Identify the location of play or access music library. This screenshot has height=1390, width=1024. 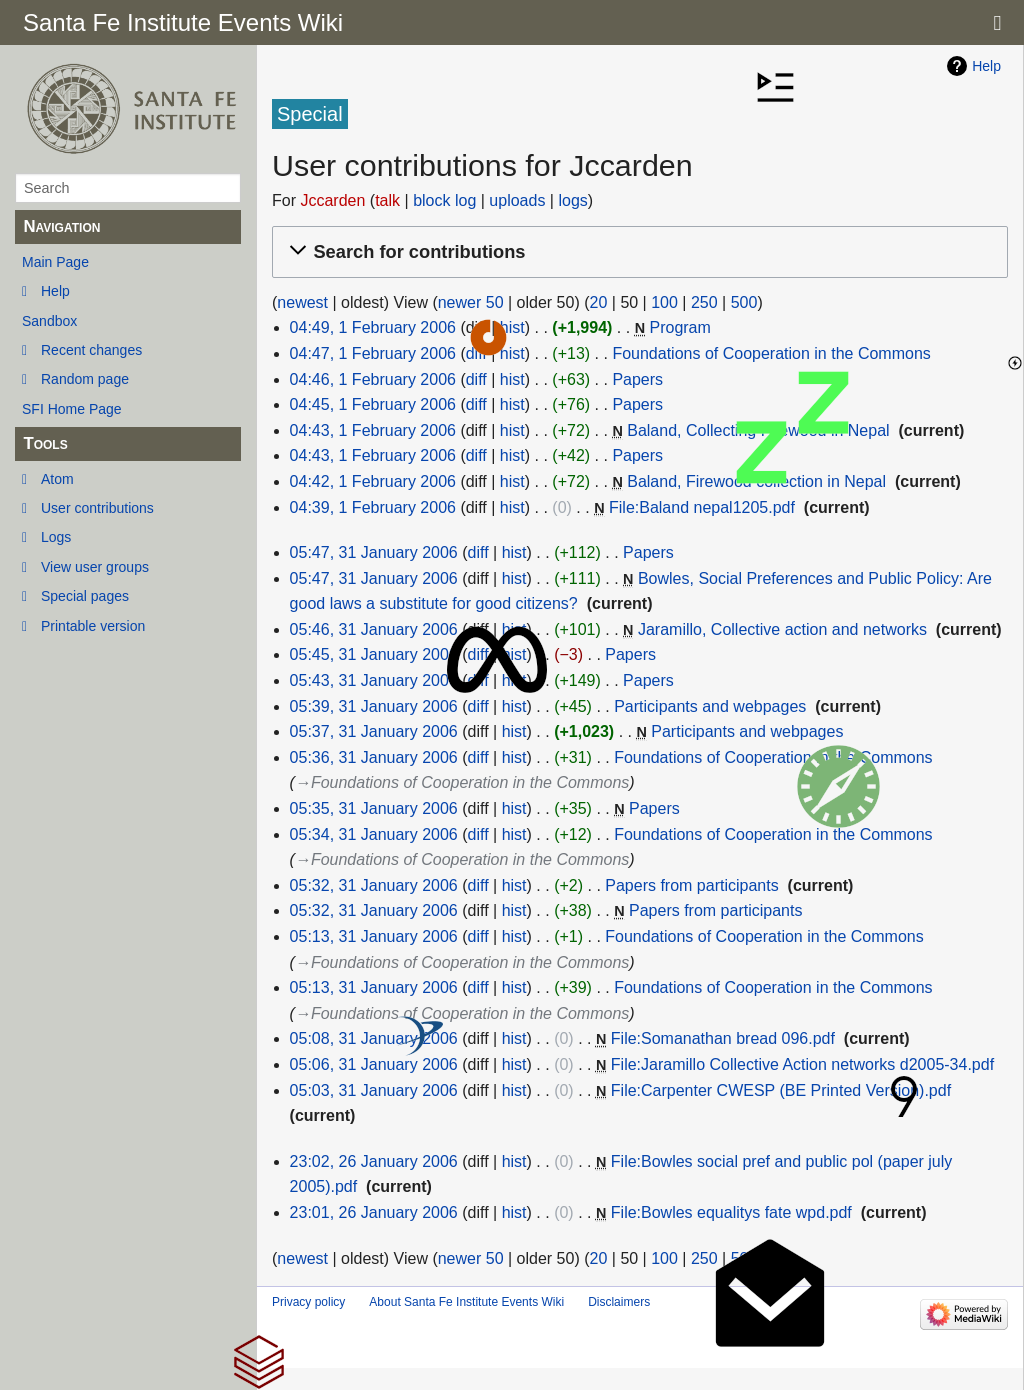
(488, 337).